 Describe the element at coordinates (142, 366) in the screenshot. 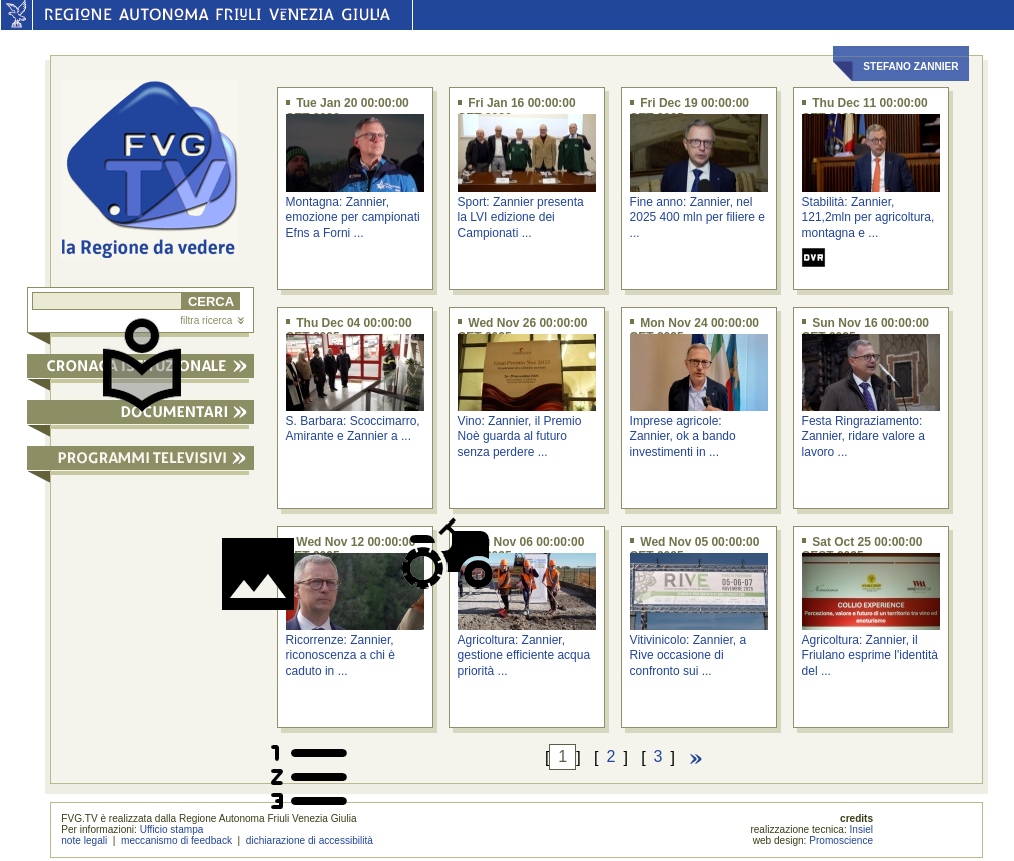

I see `access local library or reading resources` at that location.